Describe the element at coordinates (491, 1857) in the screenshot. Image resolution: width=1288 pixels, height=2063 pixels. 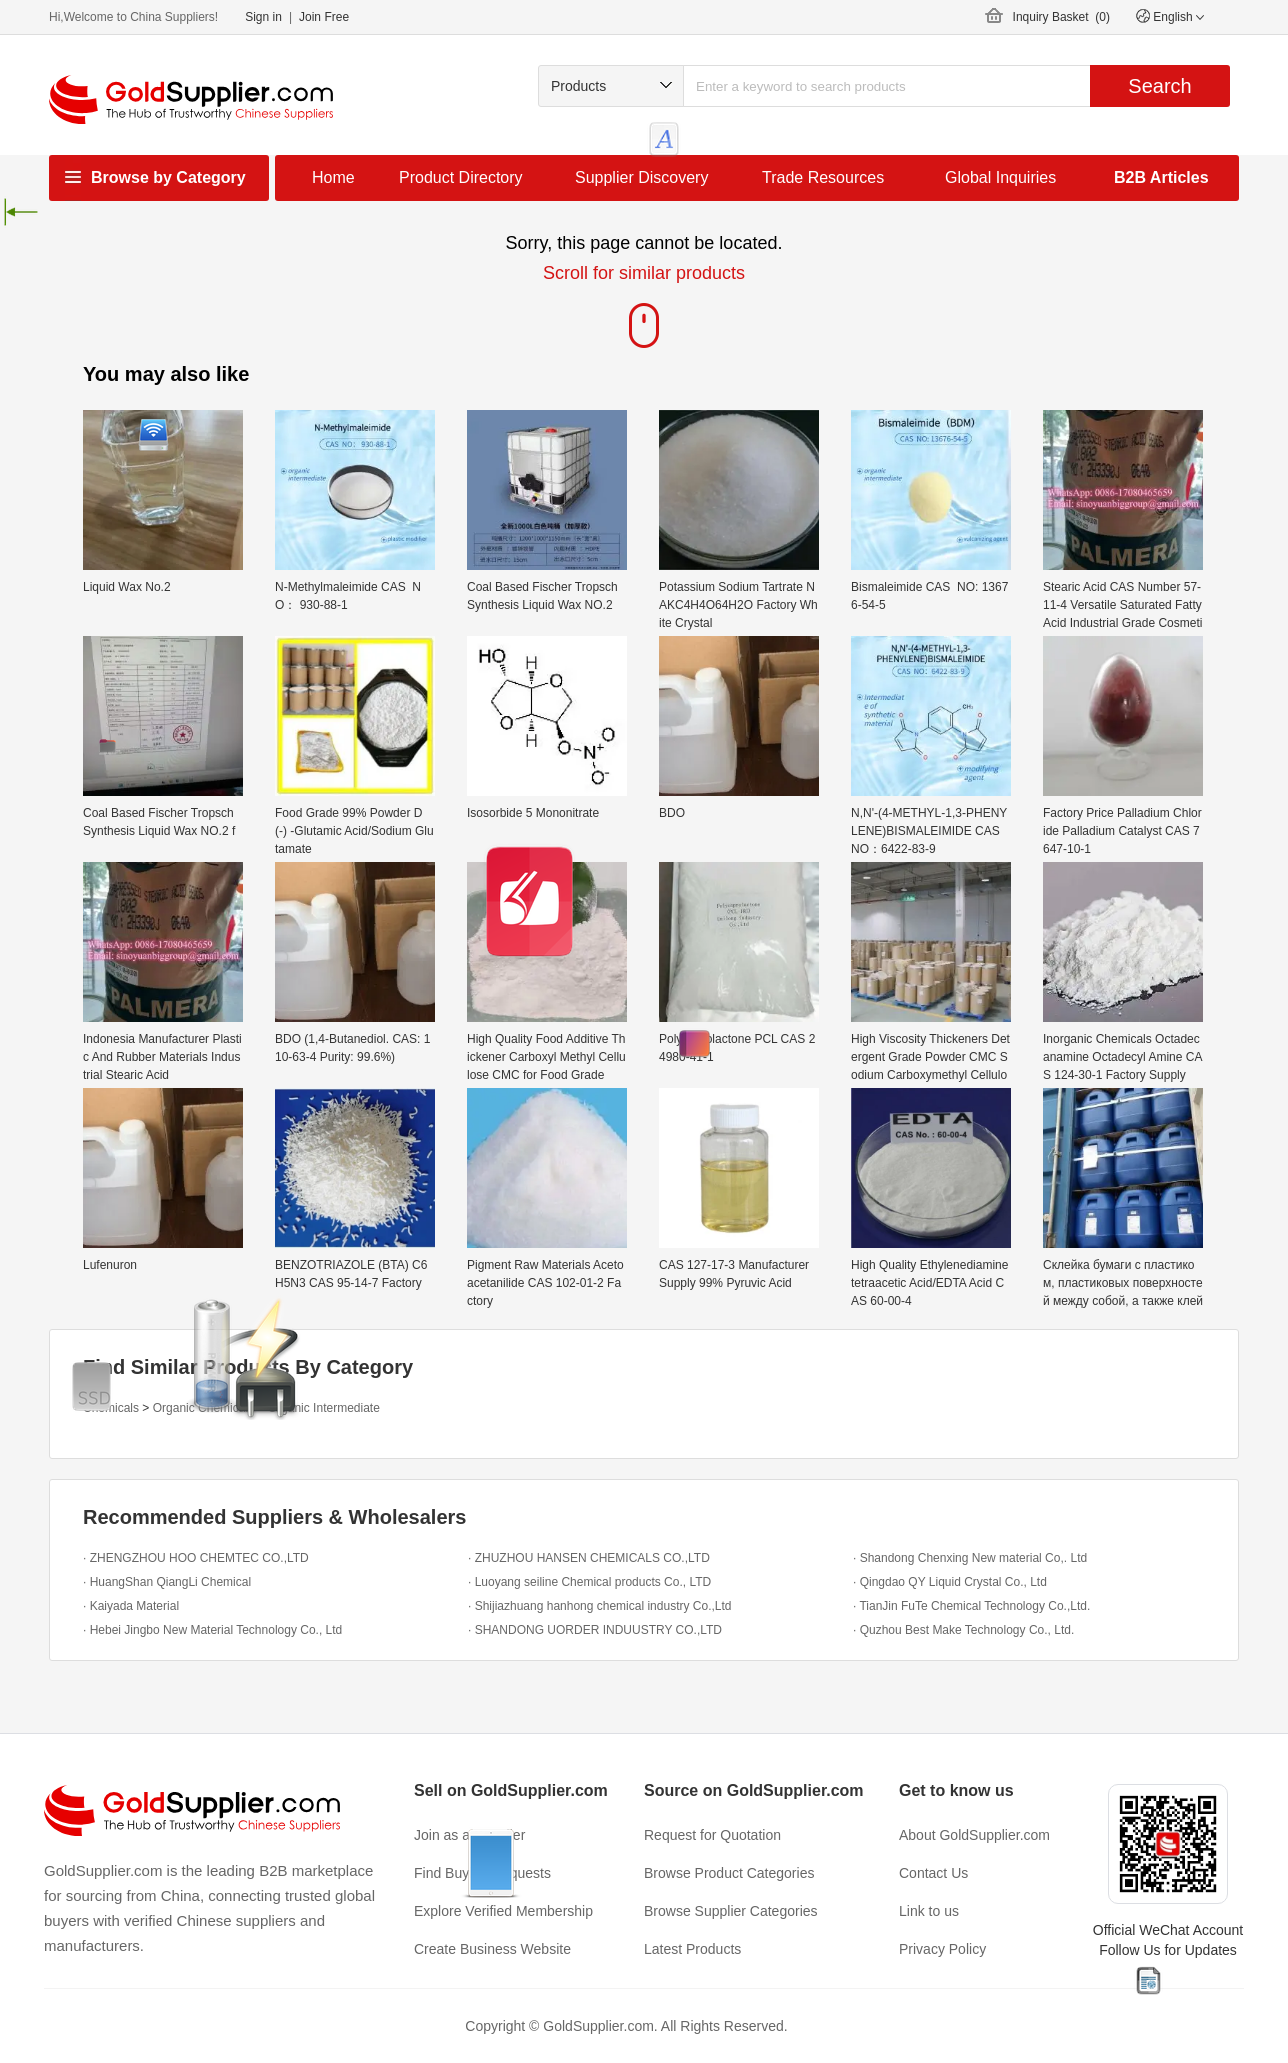
I see `iPad Mini 3 device with cellular connectivity` at that location.